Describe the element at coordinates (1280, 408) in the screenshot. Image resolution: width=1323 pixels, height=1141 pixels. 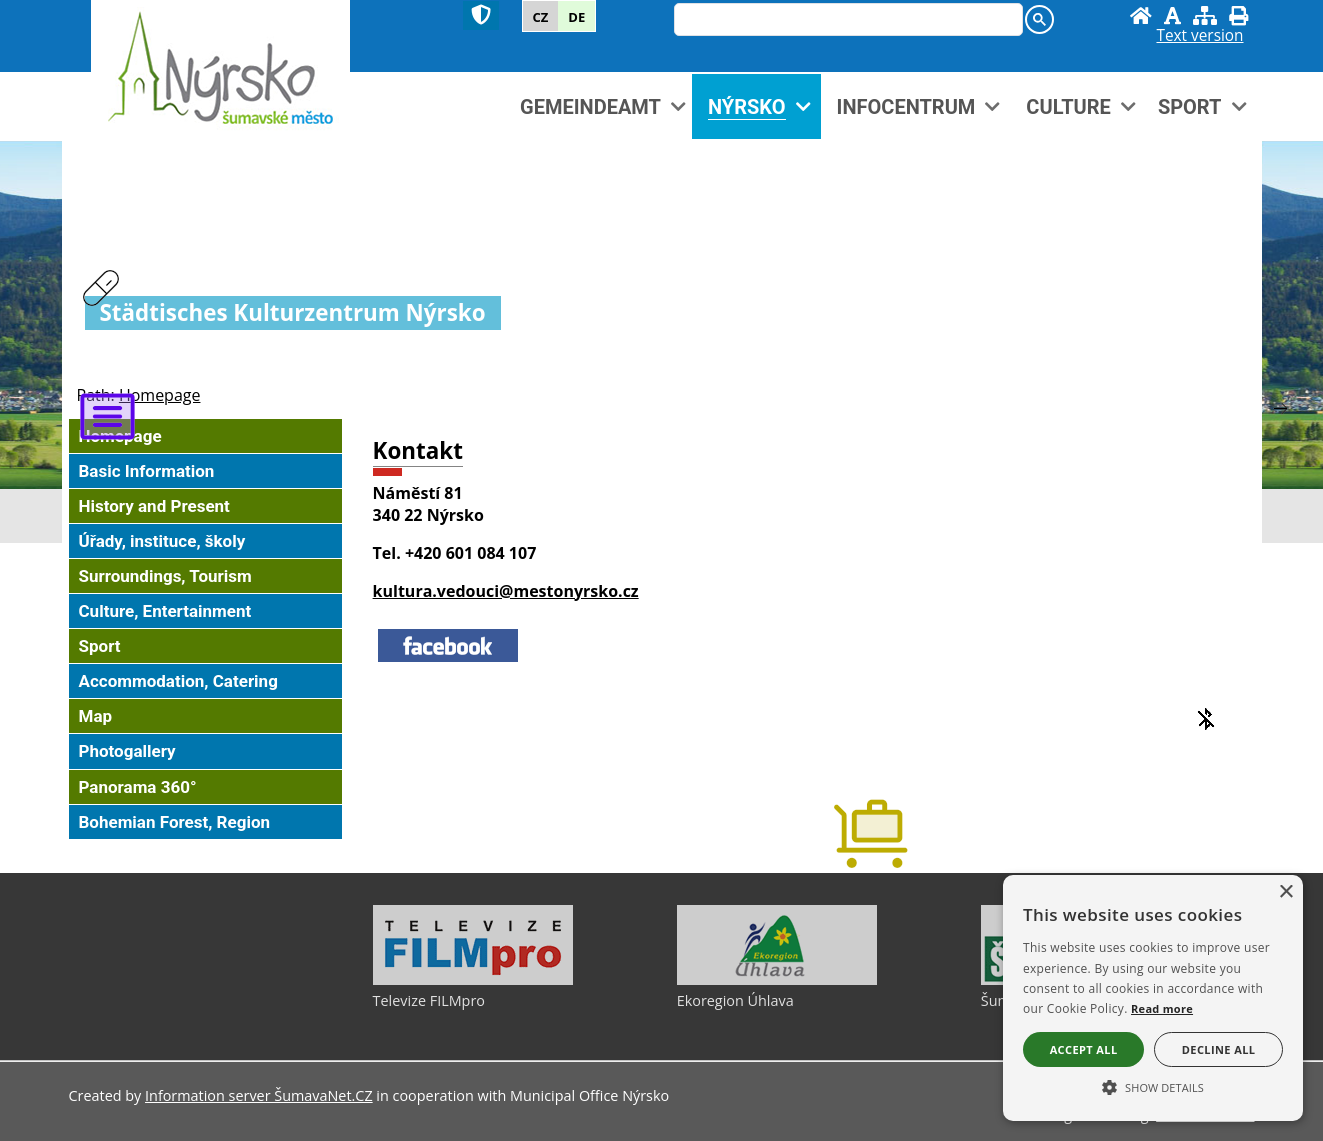
I see `navigate to the next item or screen` at that location.